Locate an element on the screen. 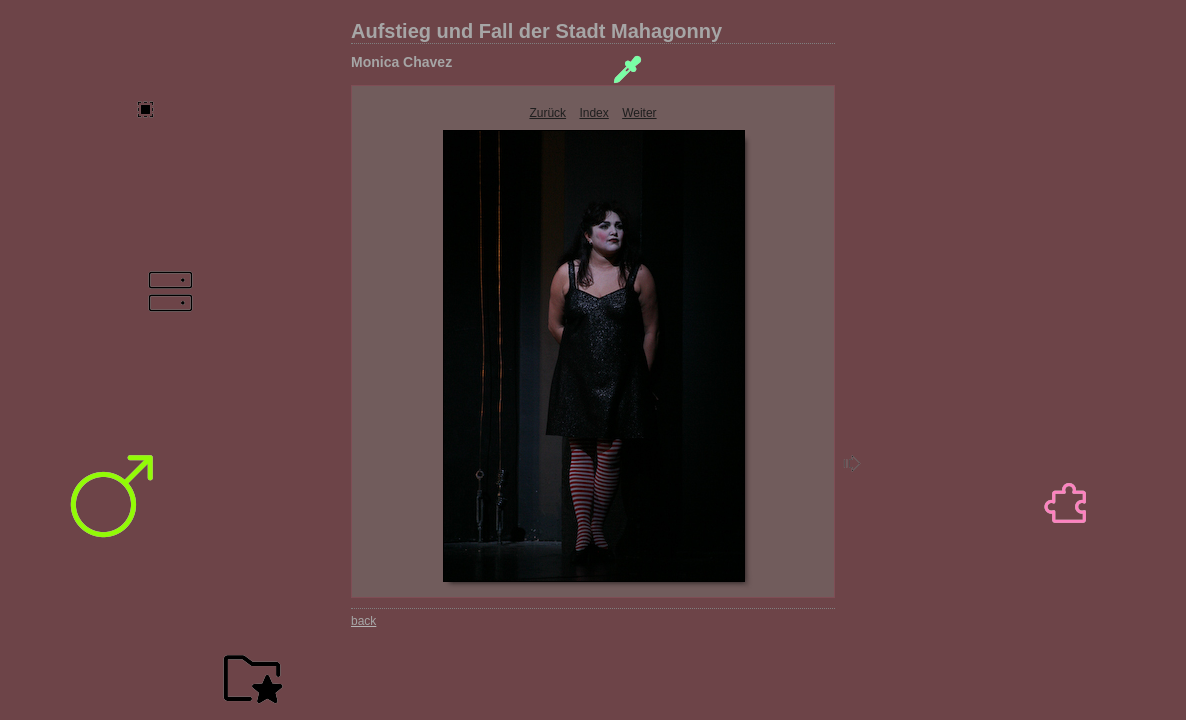 The image size is (1186, 720). indicates male gender selection is located at coordinates (113, 494).